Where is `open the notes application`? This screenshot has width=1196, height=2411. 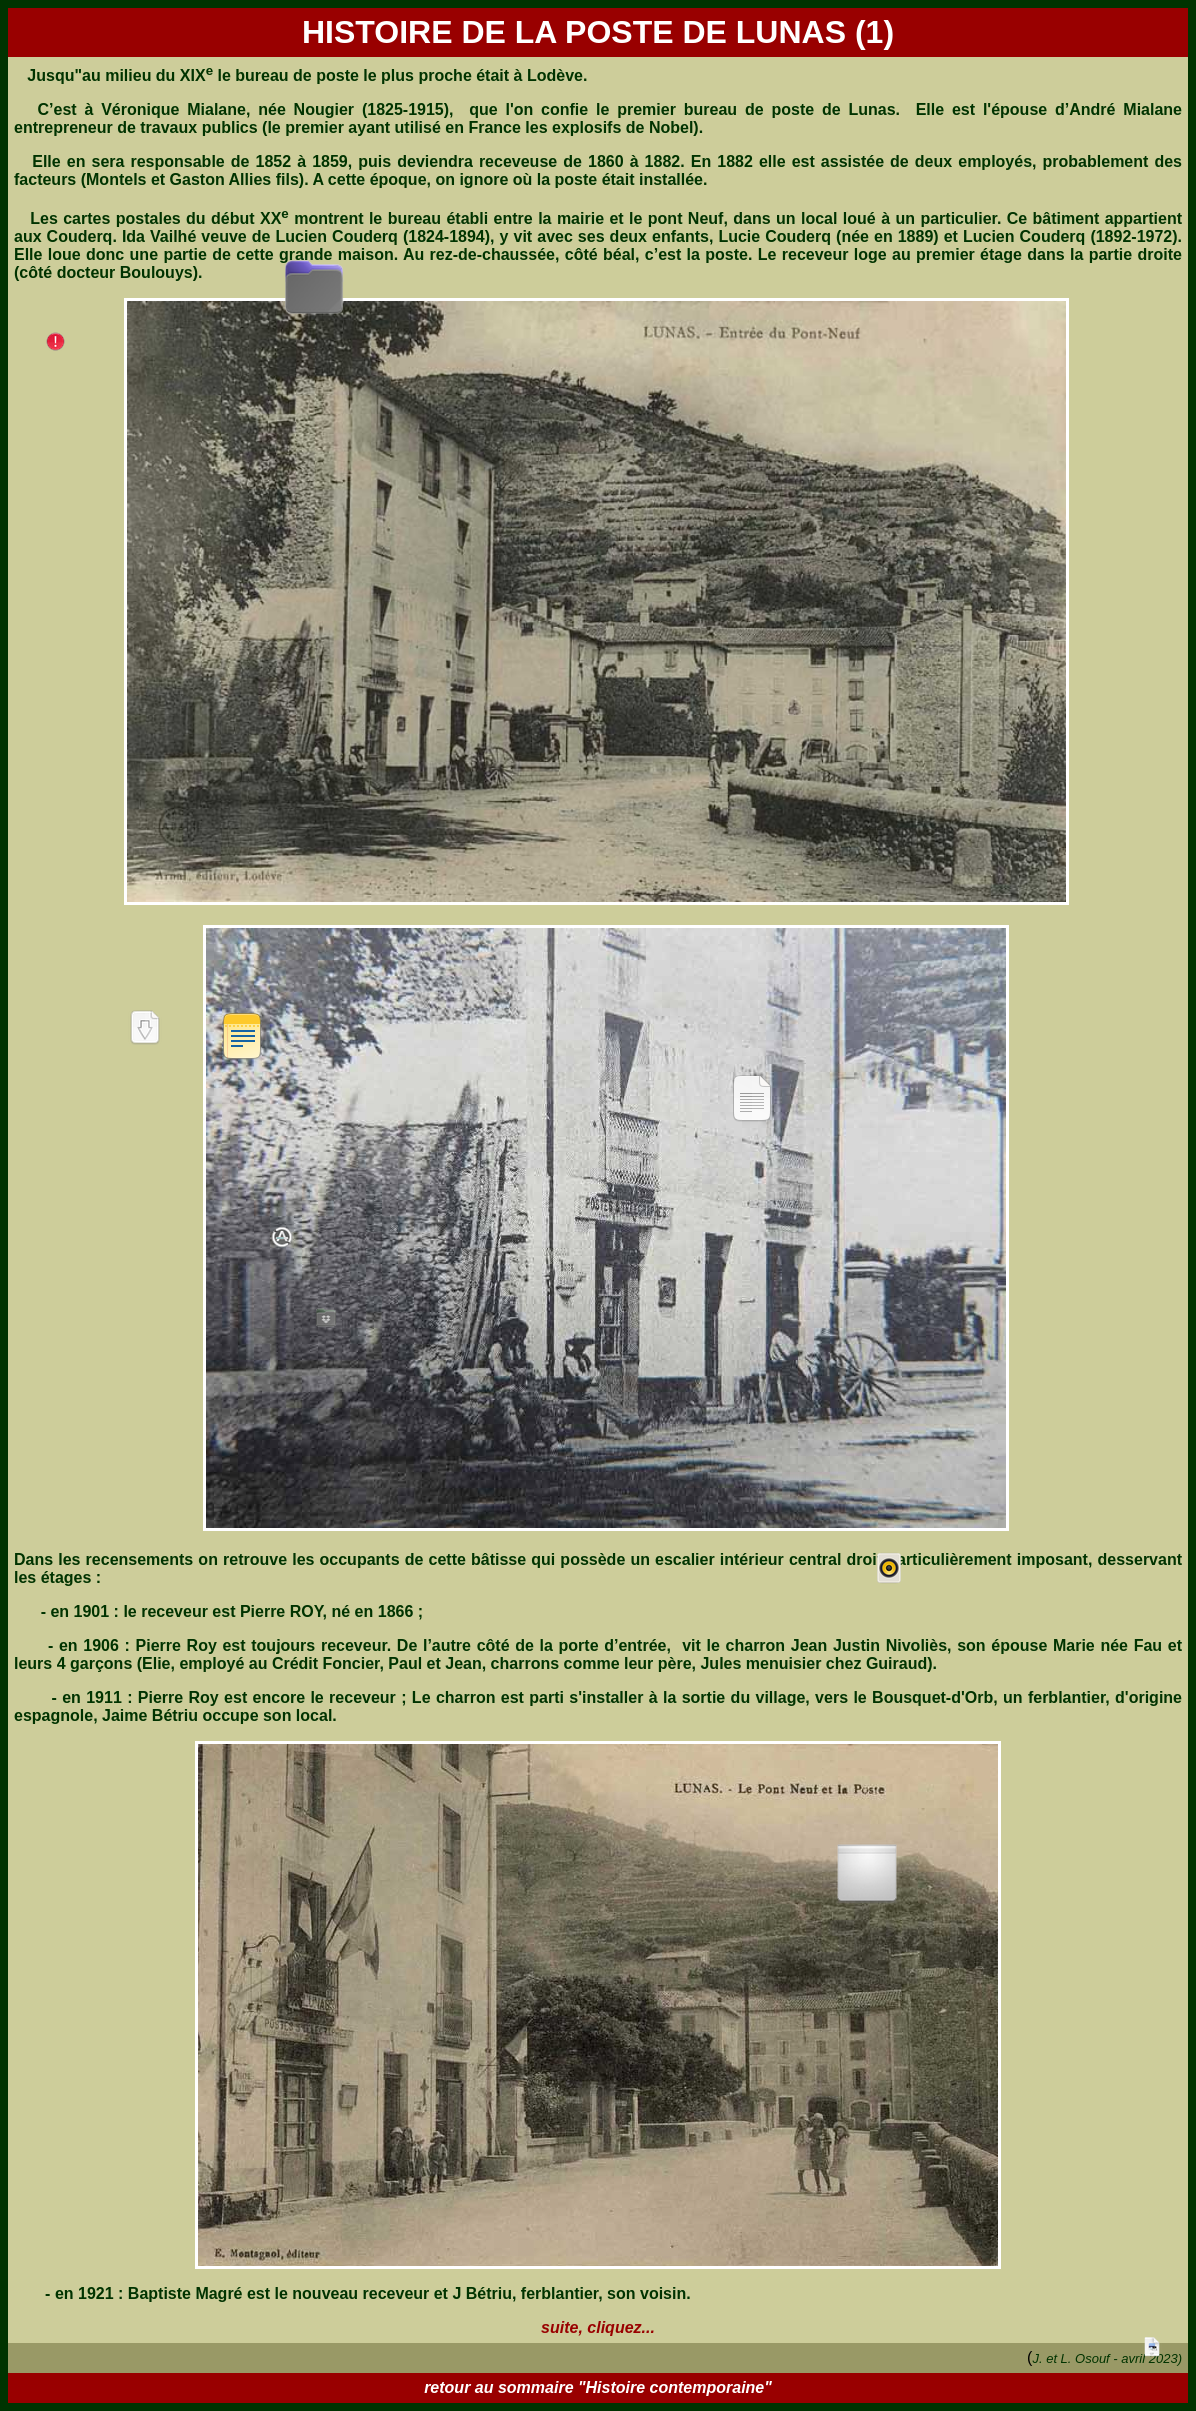
open the notes application is located at coordinates (242, 1036).